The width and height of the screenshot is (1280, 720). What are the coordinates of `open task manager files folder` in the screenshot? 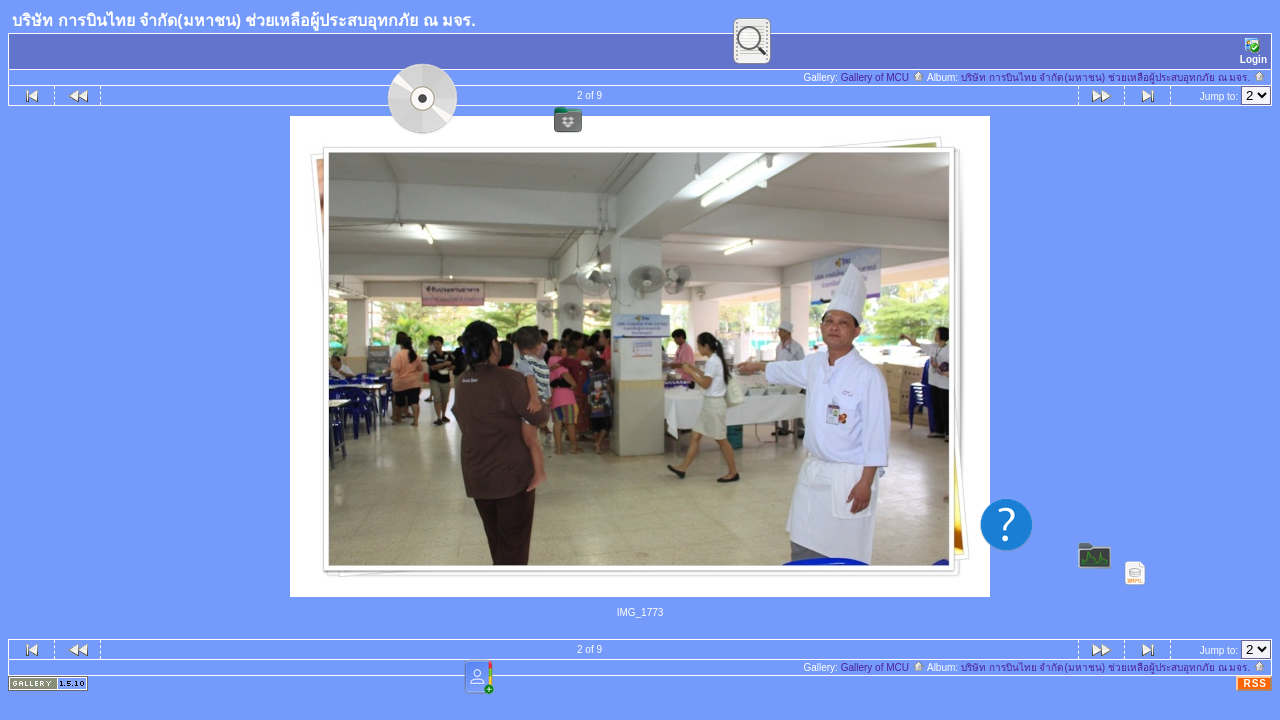 It's located at (1094, 556).